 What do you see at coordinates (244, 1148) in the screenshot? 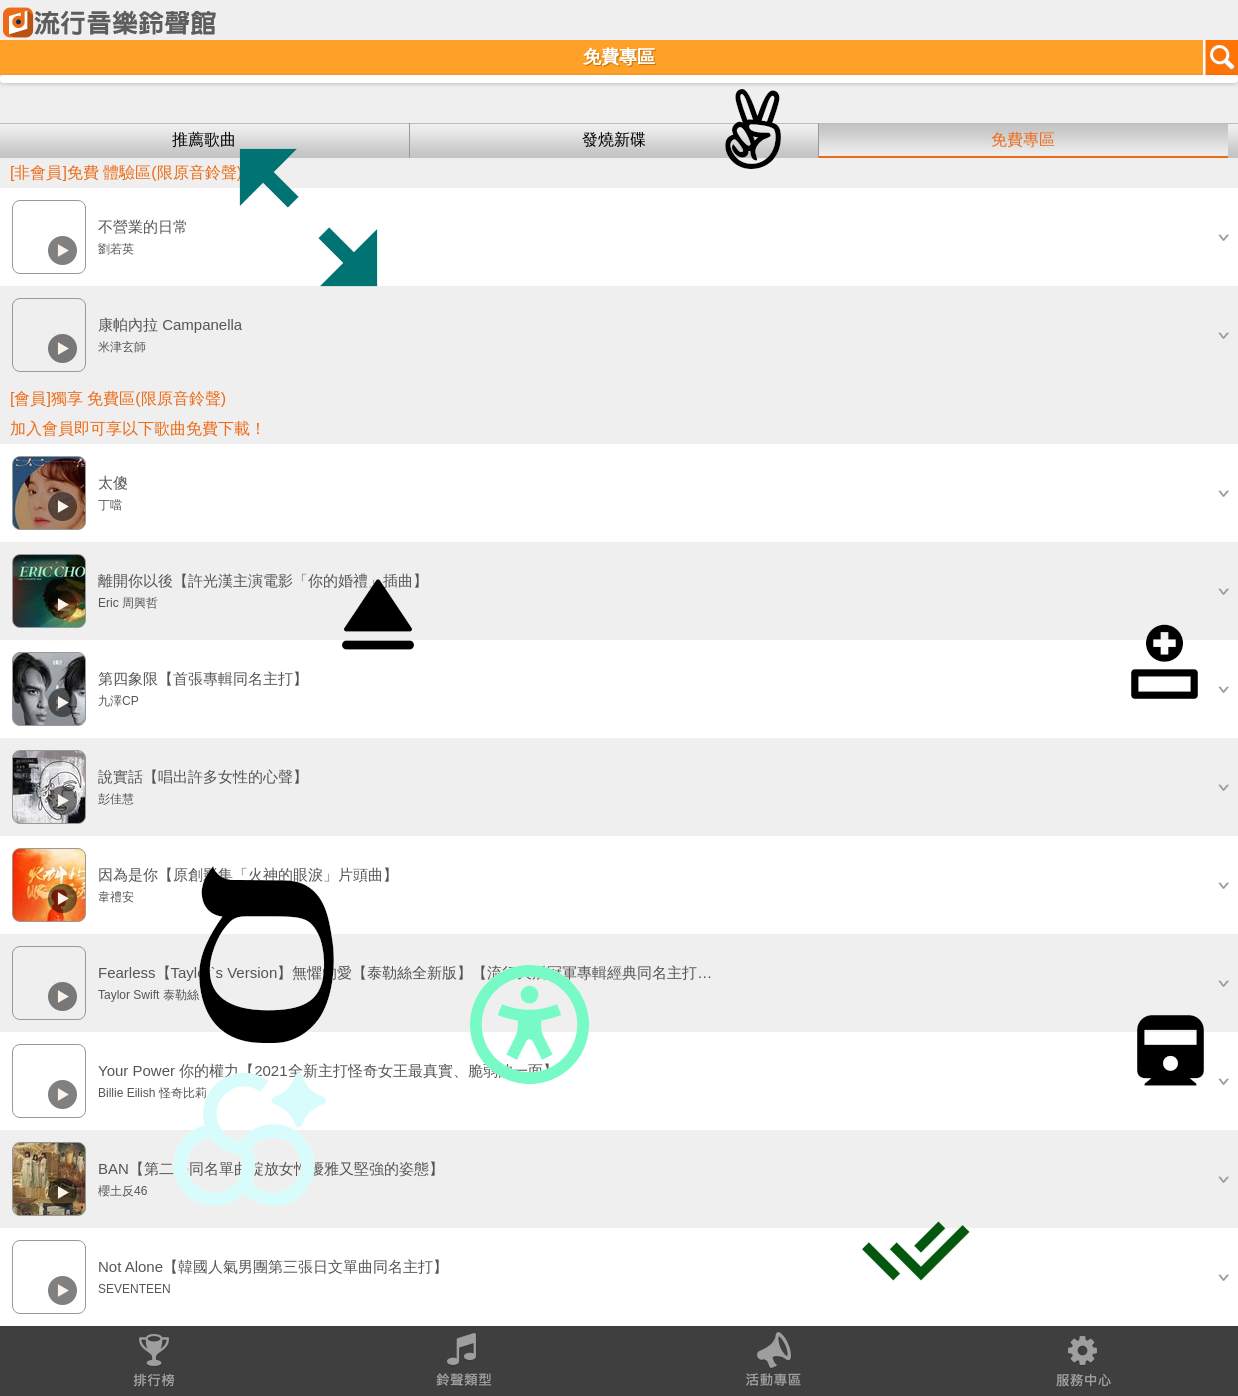
I see `apply AI-powered color filters to an image` at bounding box center [244, 1148].